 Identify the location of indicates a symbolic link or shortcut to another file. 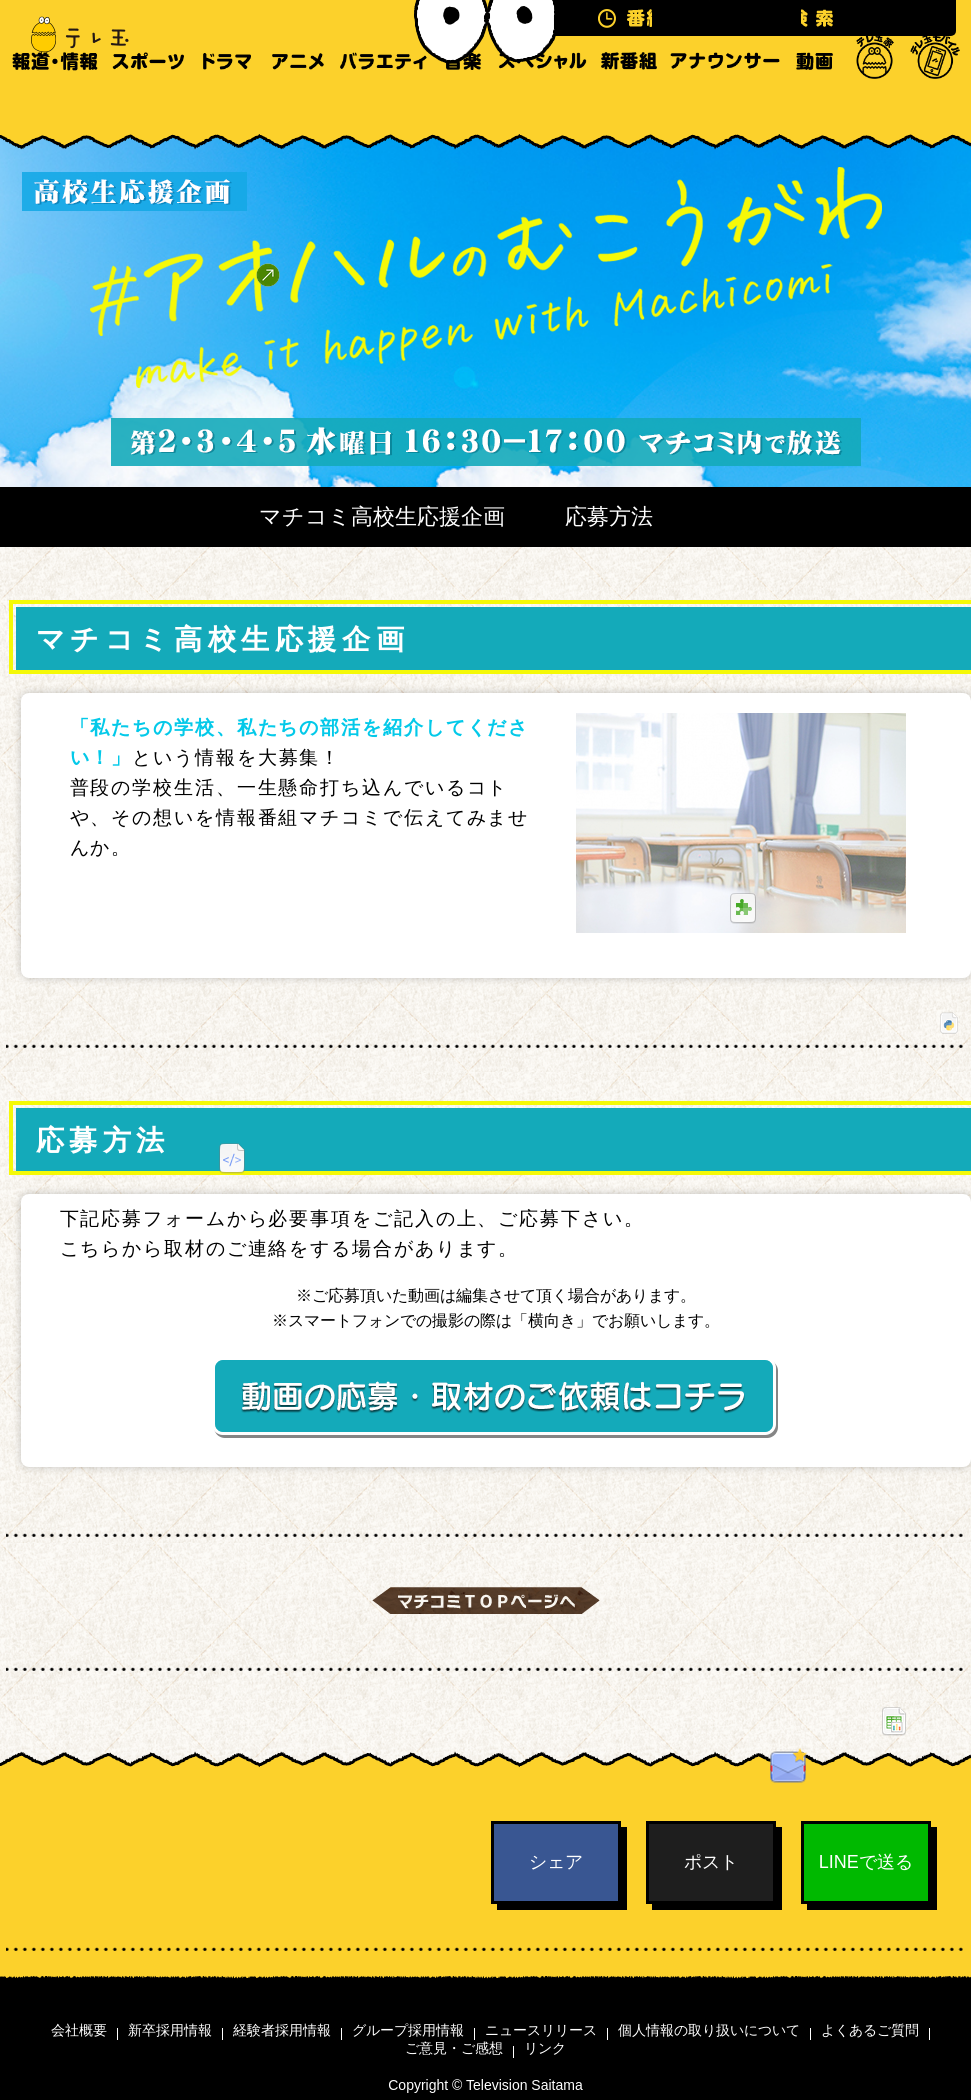
(268, 275).